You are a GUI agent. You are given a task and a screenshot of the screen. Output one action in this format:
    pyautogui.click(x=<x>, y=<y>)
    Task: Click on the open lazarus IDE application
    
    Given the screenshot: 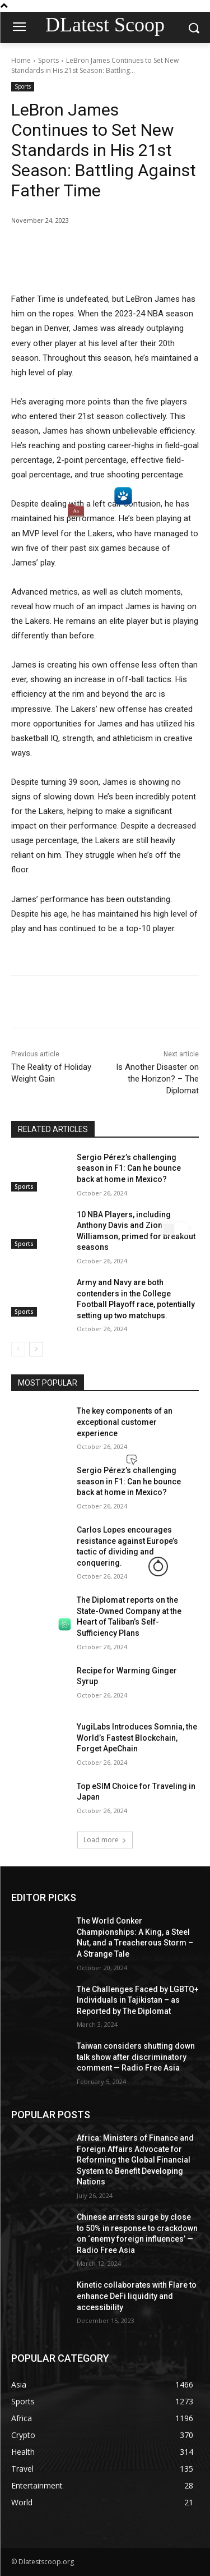 What is the action you would take?
    pyautogui.click(x=123, y=496)
    